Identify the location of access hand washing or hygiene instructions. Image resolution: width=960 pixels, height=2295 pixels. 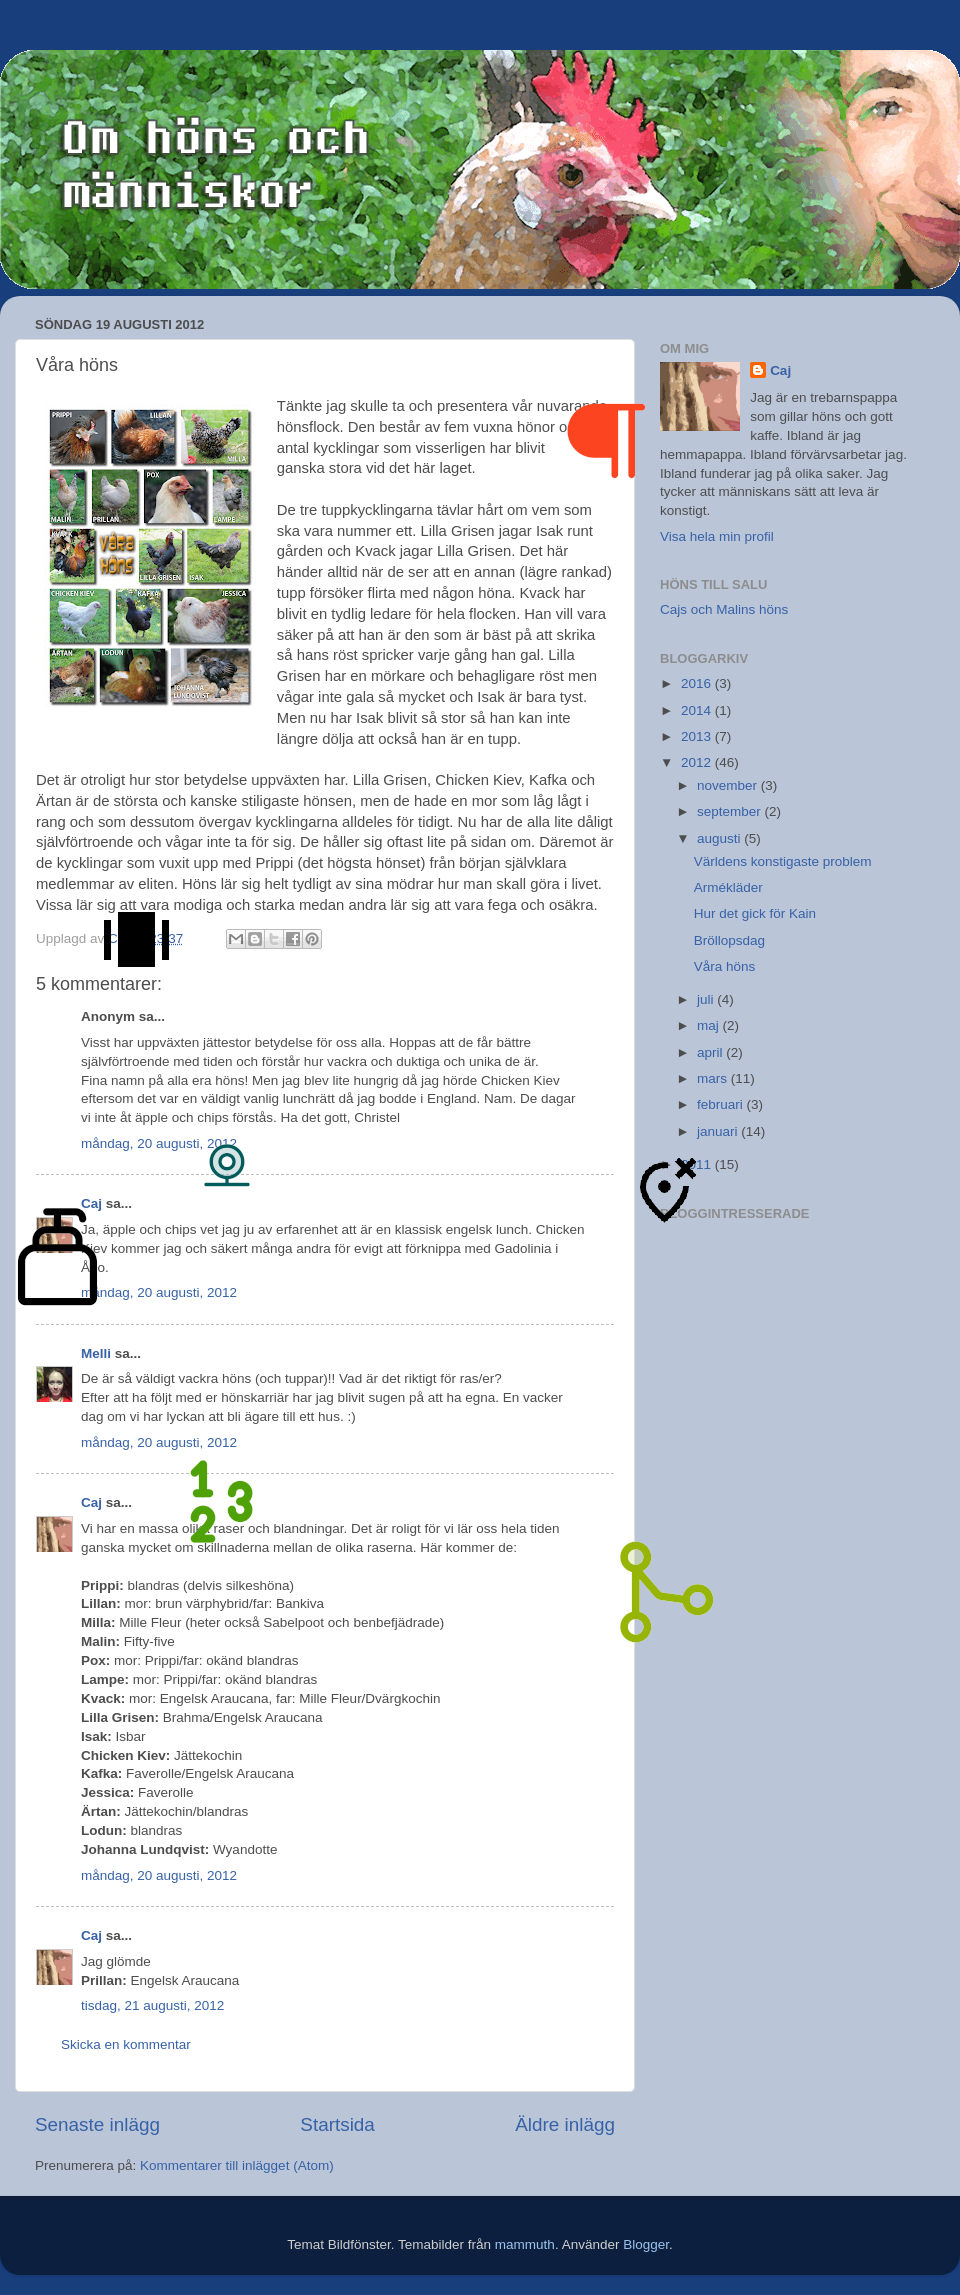
(57, 1258).